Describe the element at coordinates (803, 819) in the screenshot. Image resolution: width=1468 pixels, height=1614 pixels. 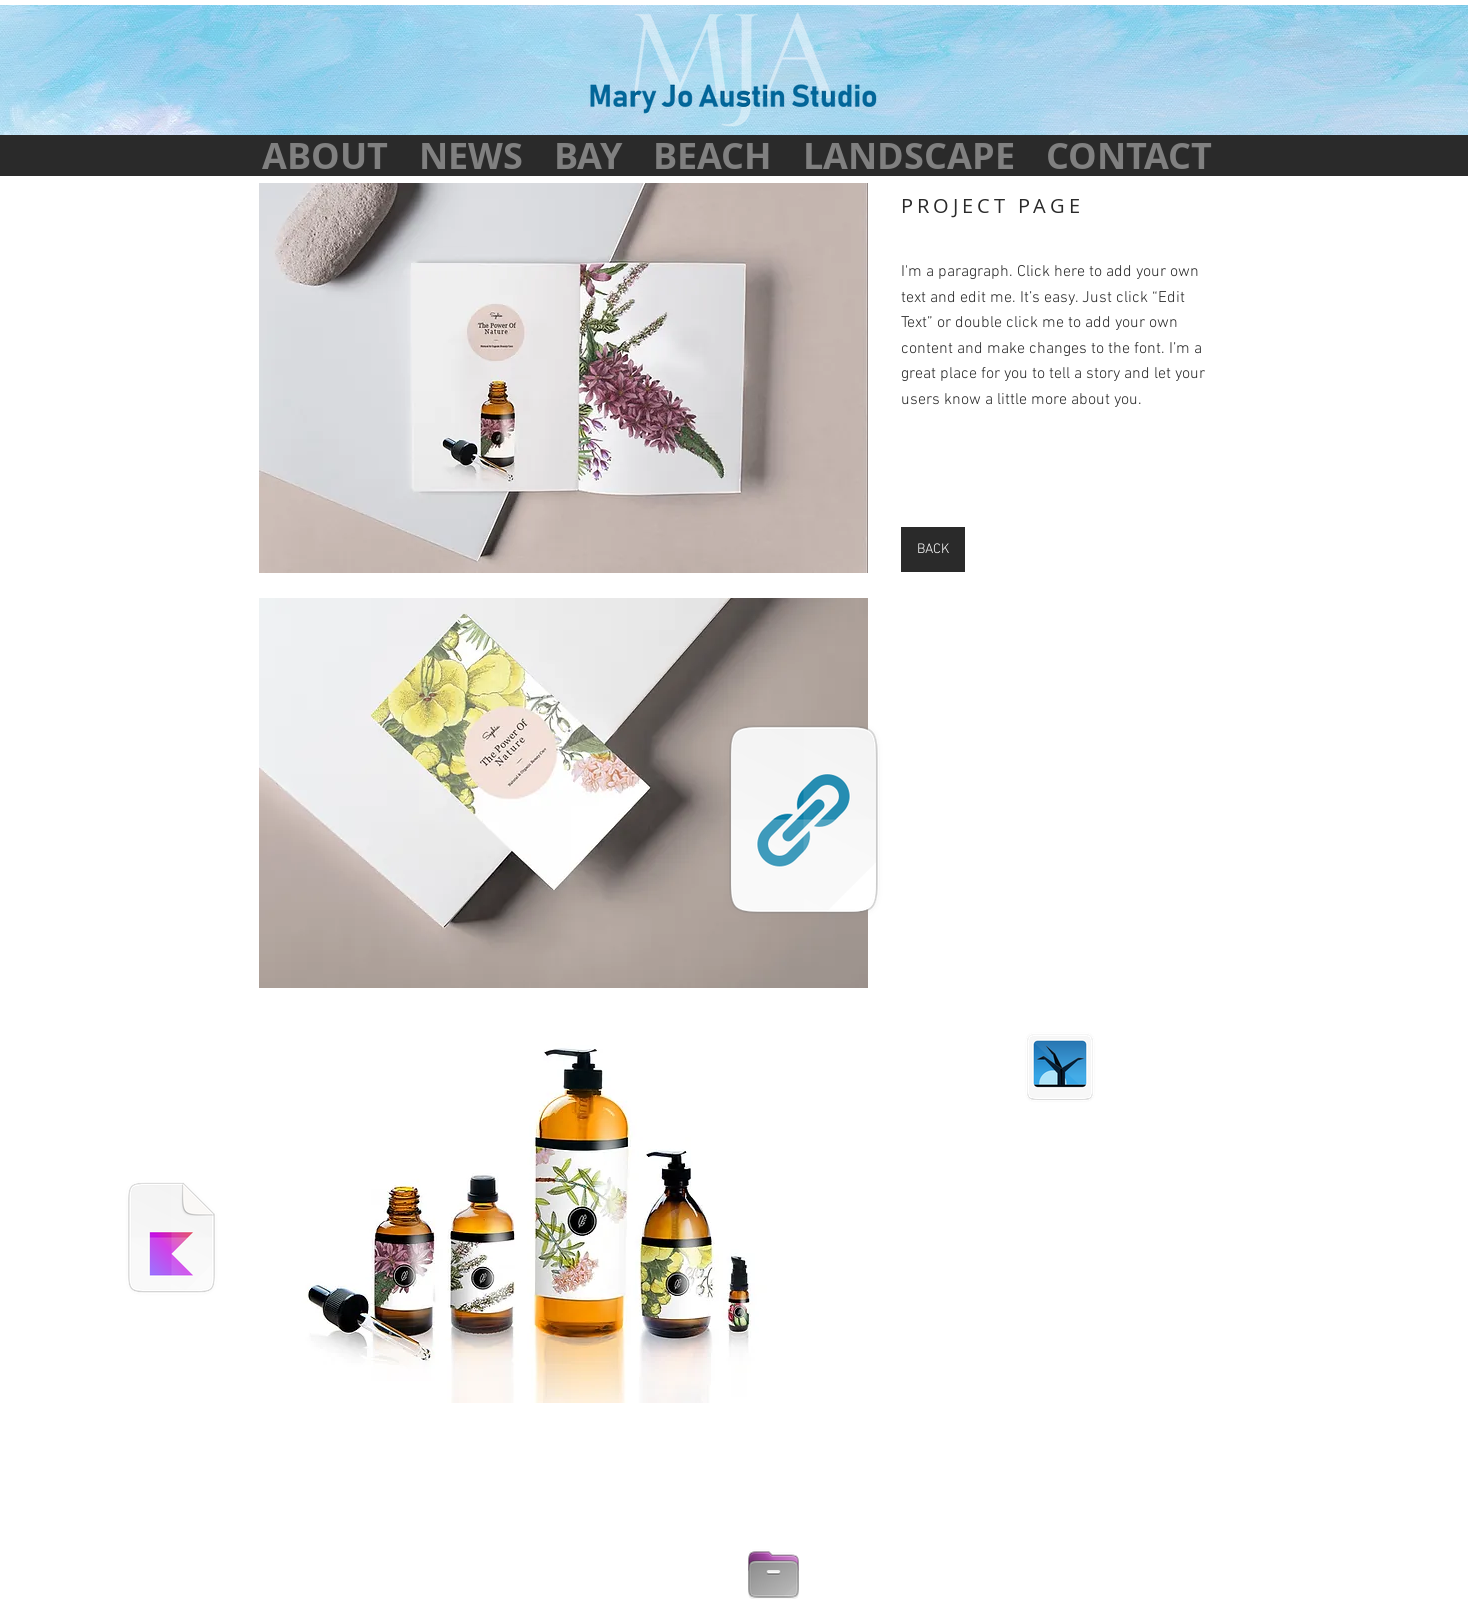
I see `a windows internet shortcut file` at that location.